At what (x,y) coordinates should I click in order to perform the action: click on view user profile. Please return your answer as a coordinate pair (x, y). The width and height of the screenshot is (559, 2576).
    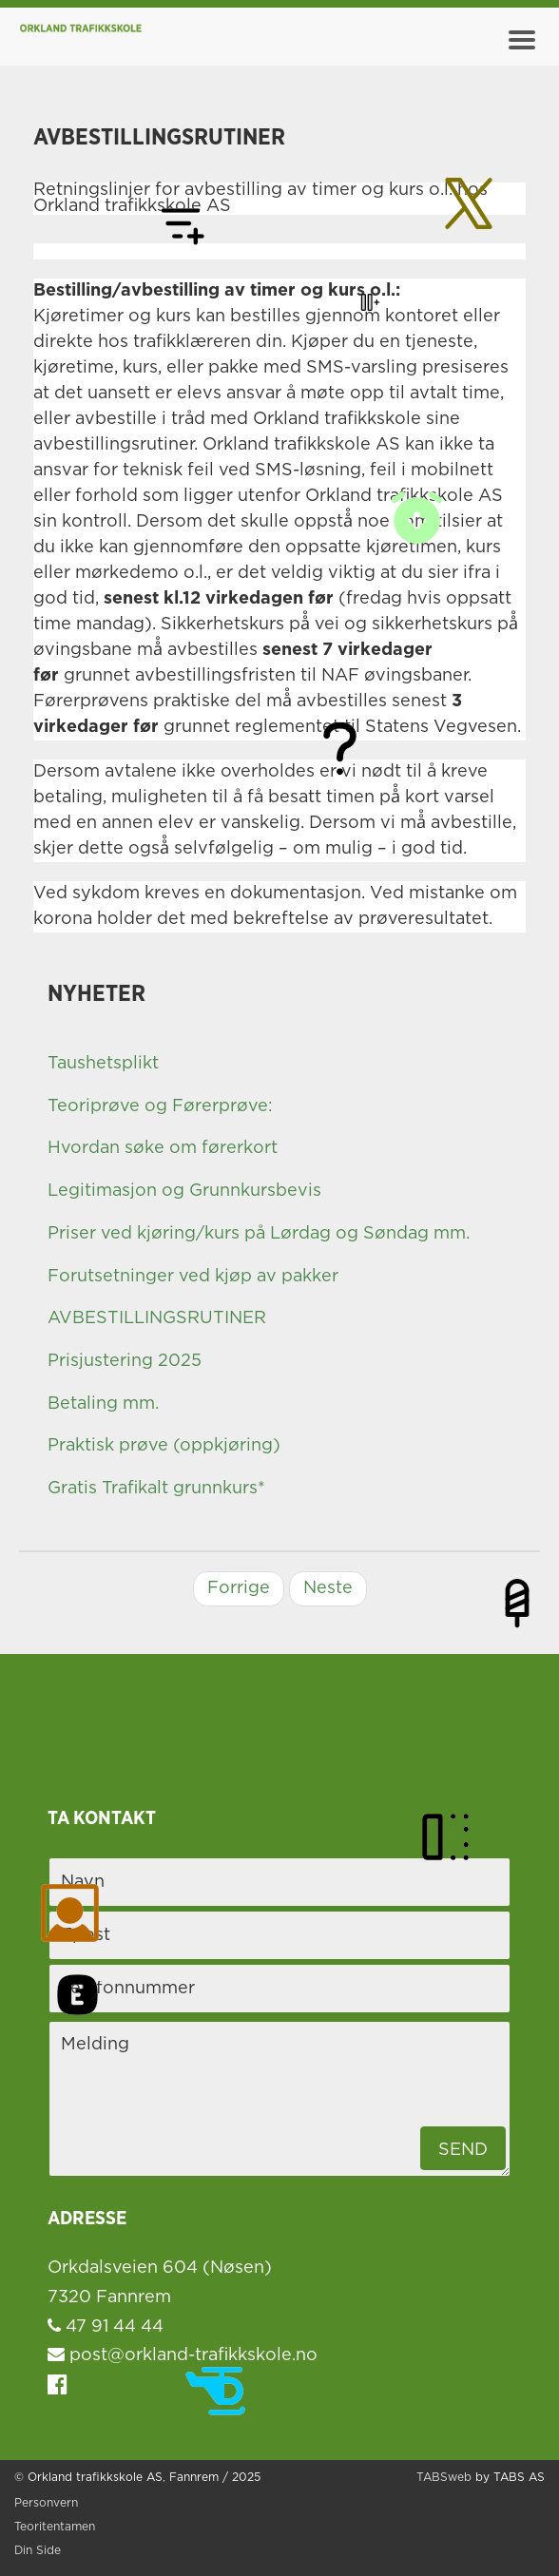
    Looking at the image, I should click on (69, 1913).